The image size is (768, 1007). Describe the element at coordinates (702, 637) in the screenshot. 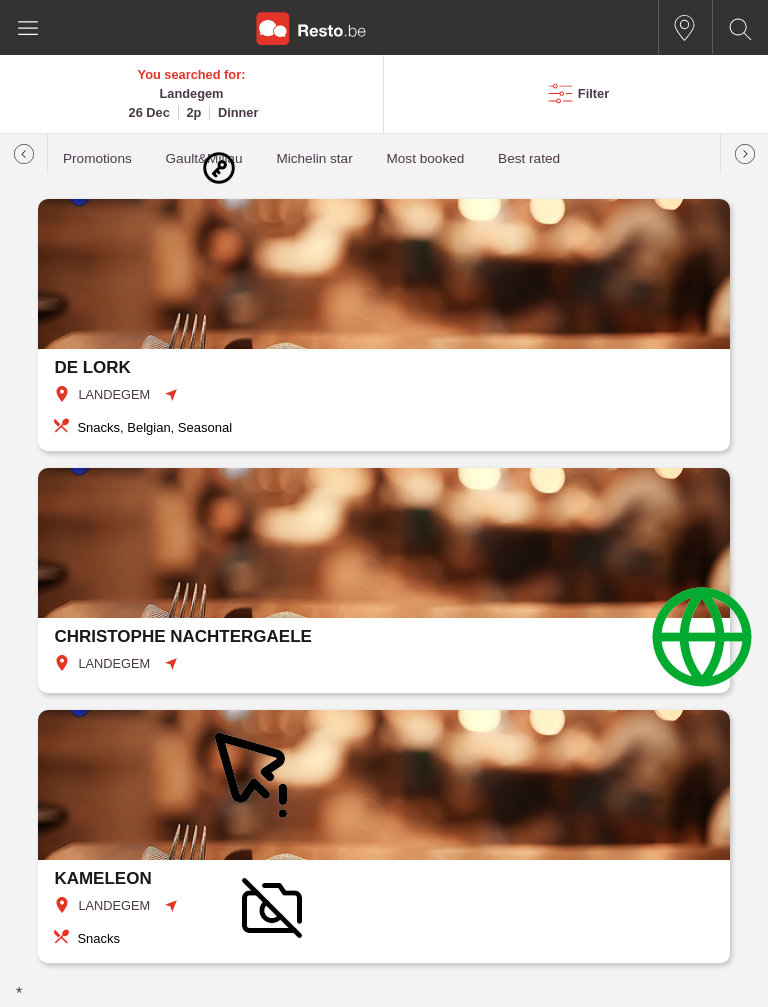

I see `switch to a different language or region` at that location.